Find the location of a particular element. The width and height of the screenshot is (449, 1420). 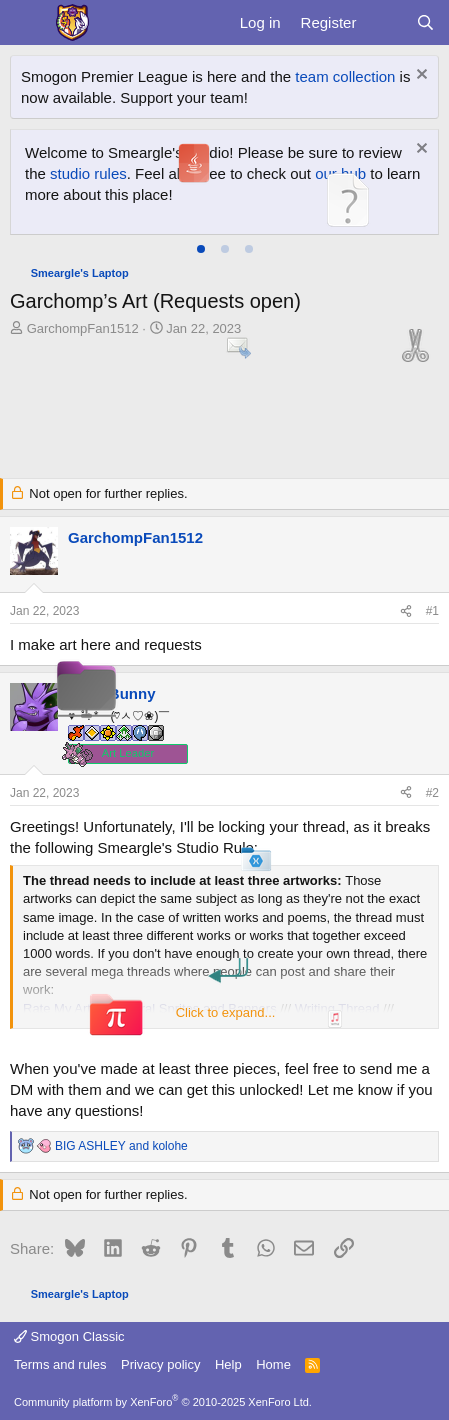

forward this email to another recipient is located at coordinates (238, 346).